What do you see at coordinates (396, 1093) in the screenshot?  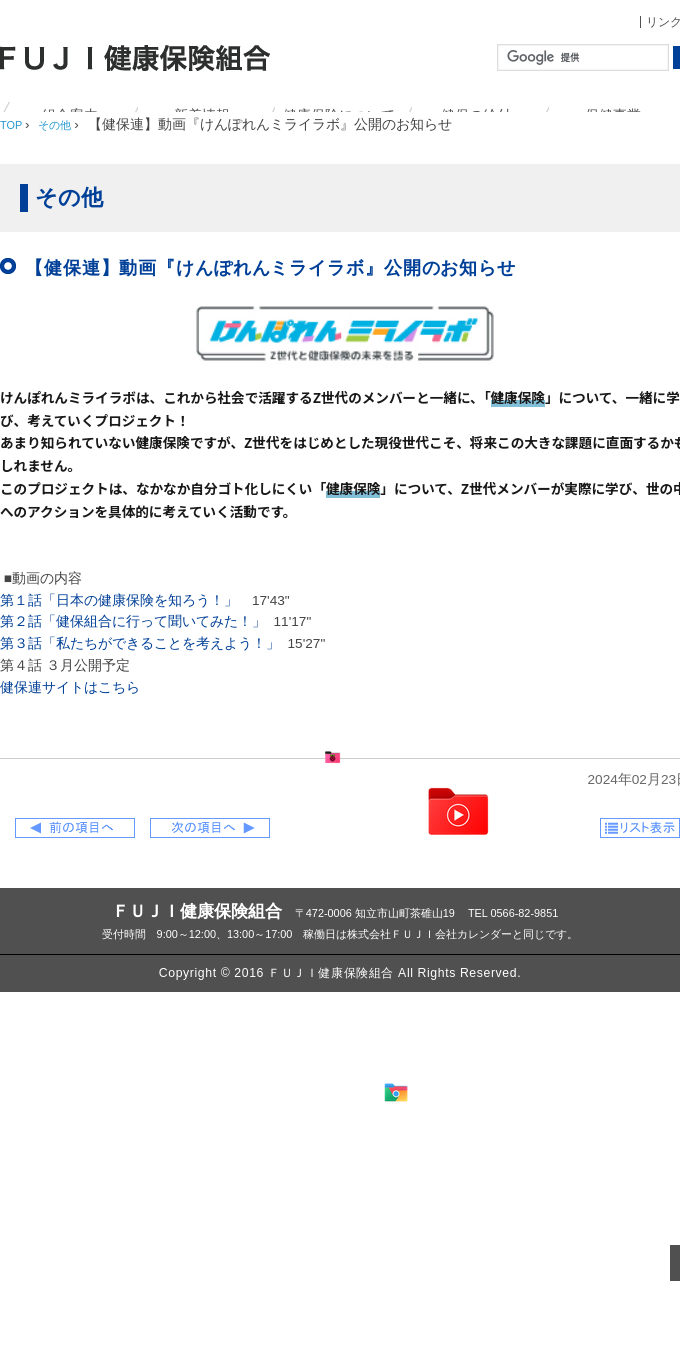 I see `open folder containing google chrome files` at bounding box center [396, 1093].